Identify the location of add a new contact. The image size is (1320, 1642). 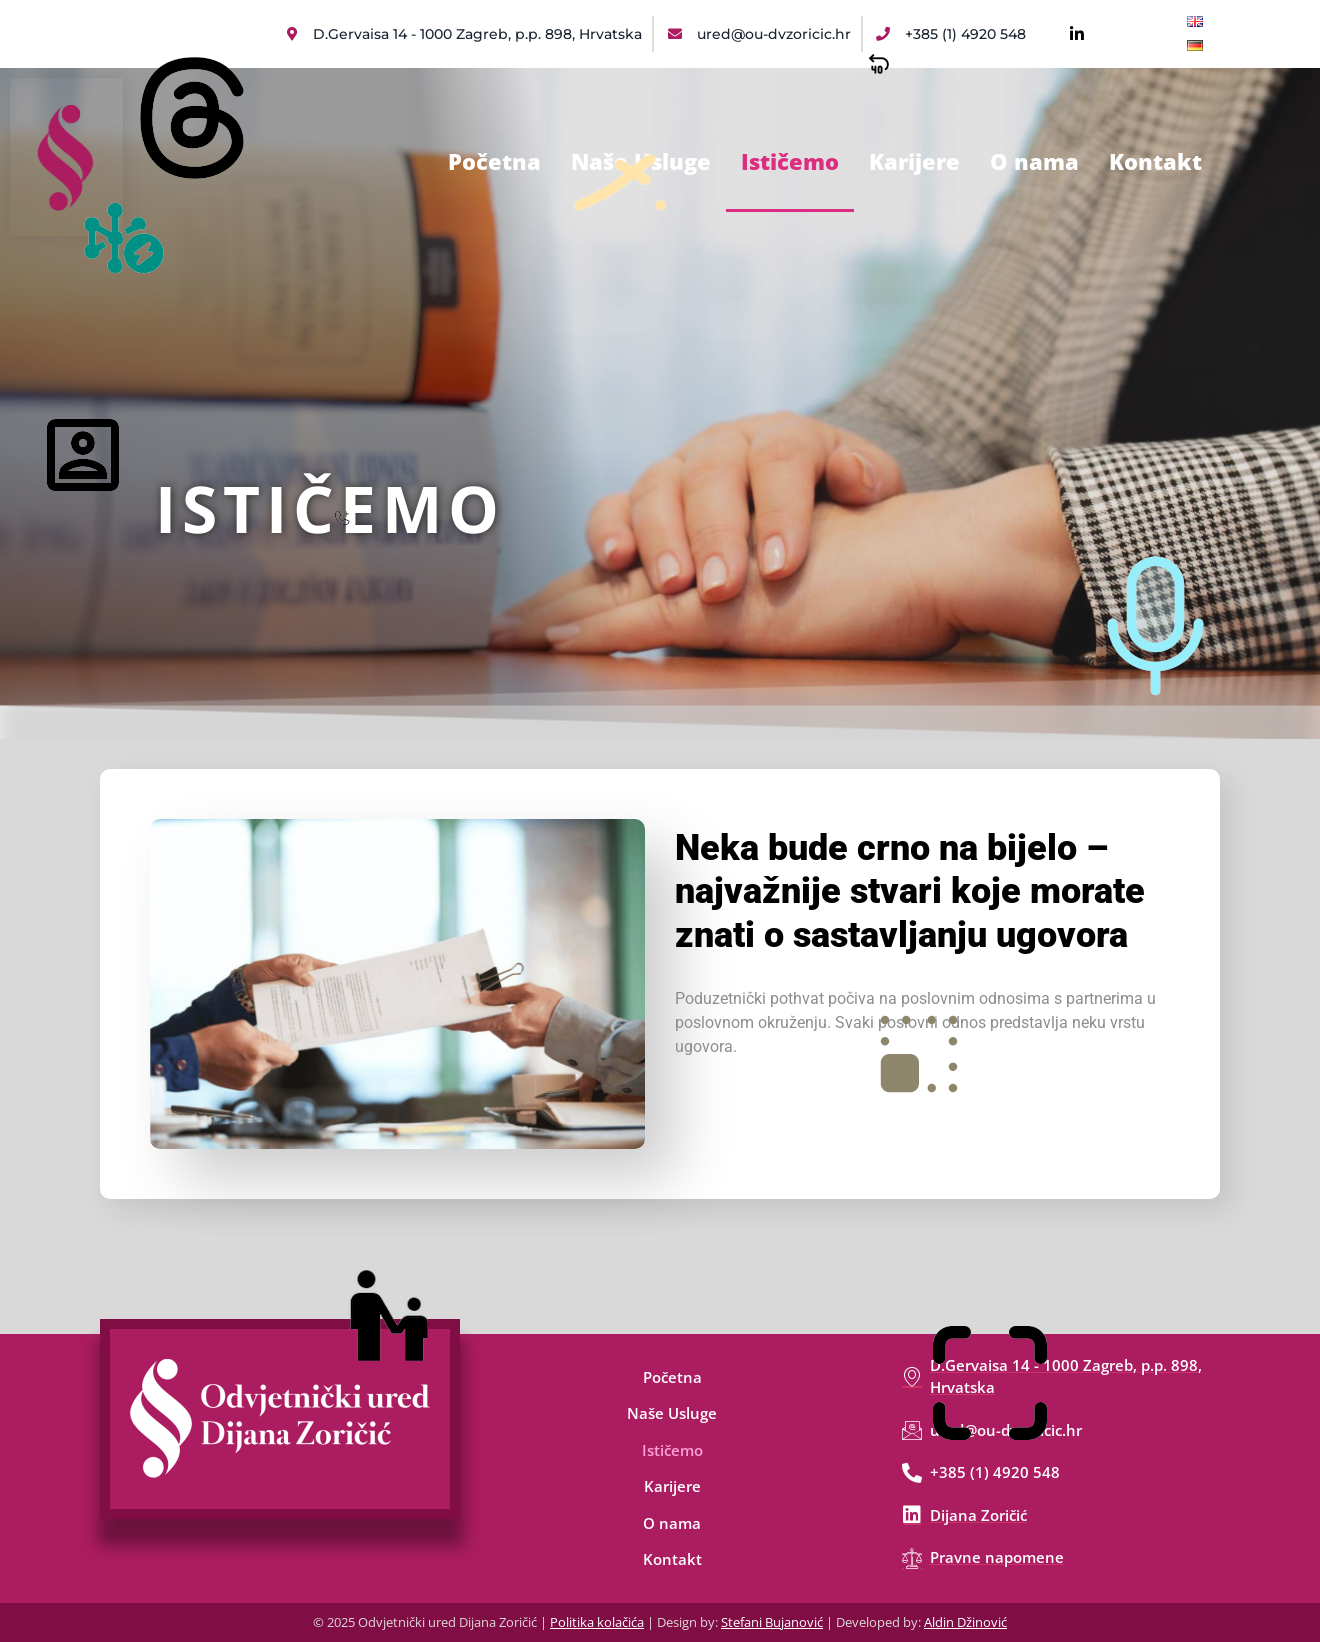
(342, 517).